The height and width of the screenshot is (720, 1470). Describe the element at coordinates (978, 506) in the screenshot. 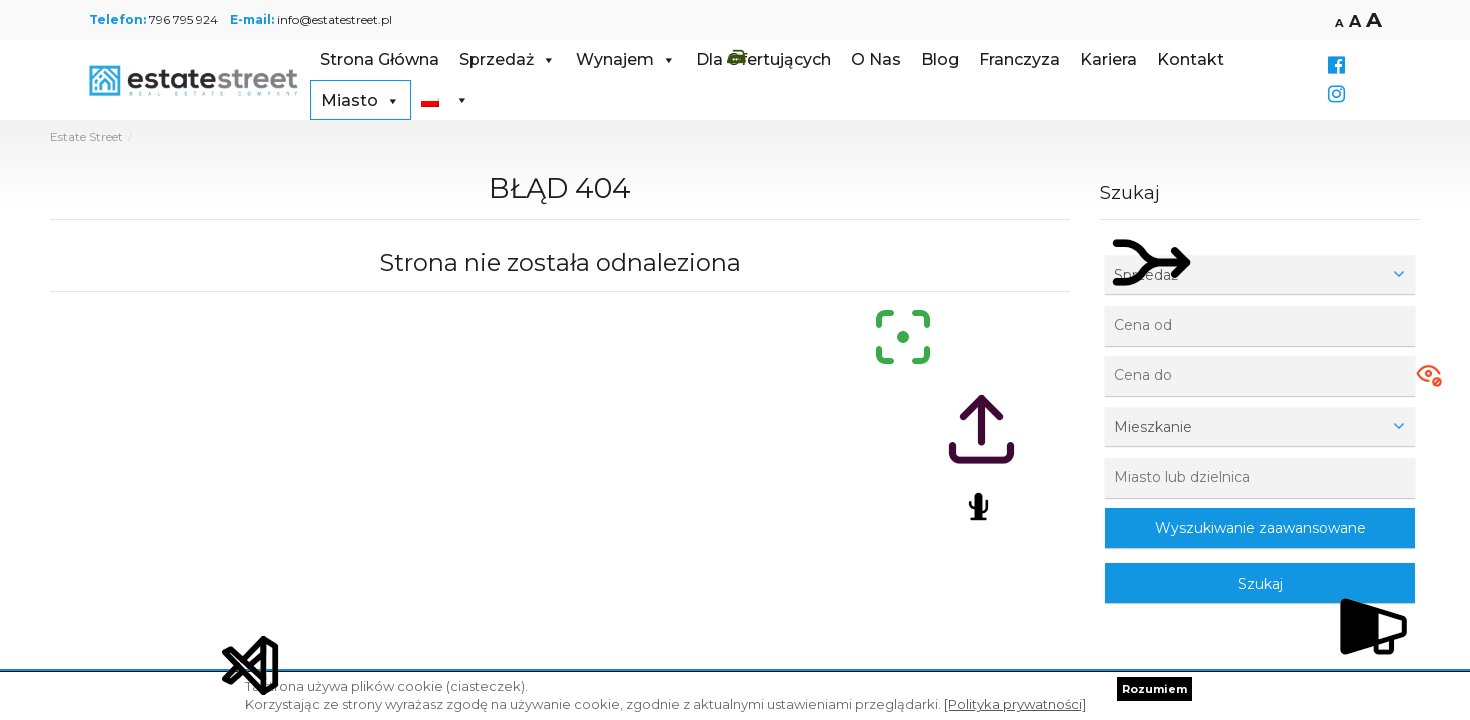

I see `indicates desert or arid climate conditions` at that location.